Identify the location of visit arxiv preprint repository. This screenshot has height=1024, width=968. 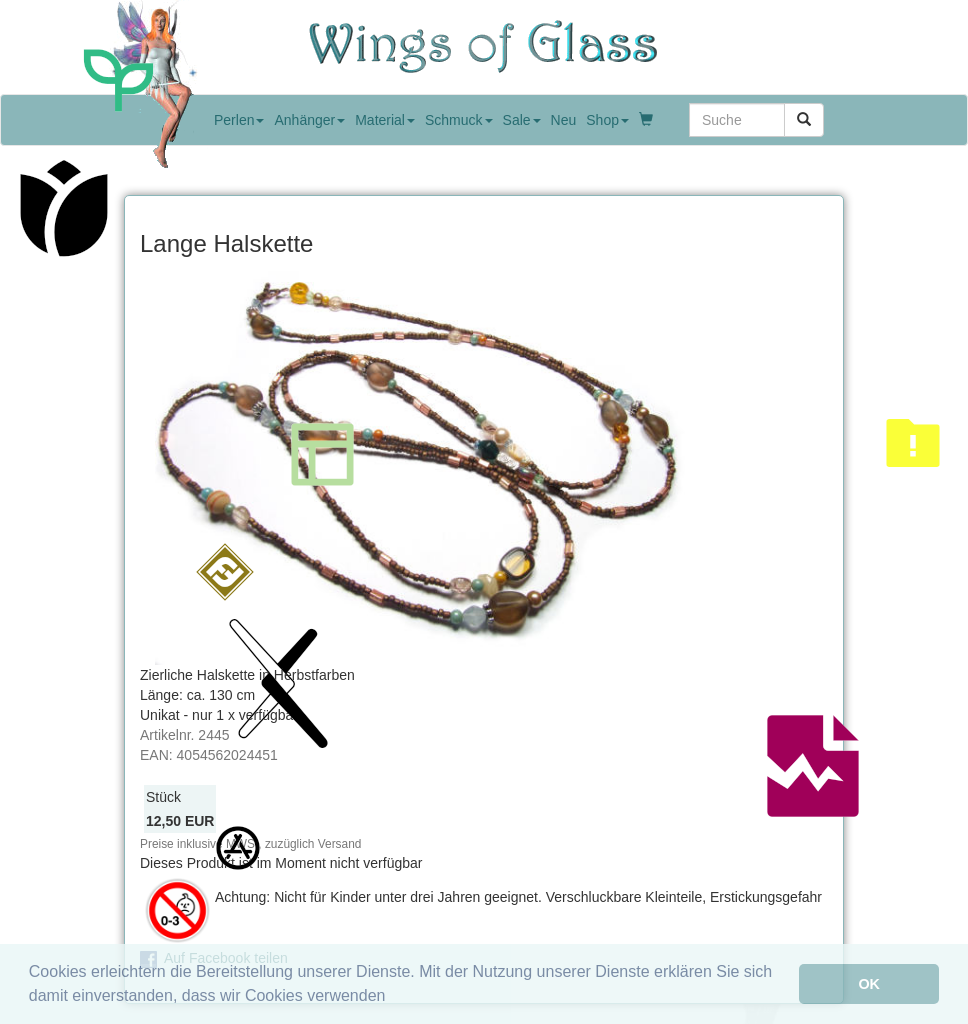
(278, 683).